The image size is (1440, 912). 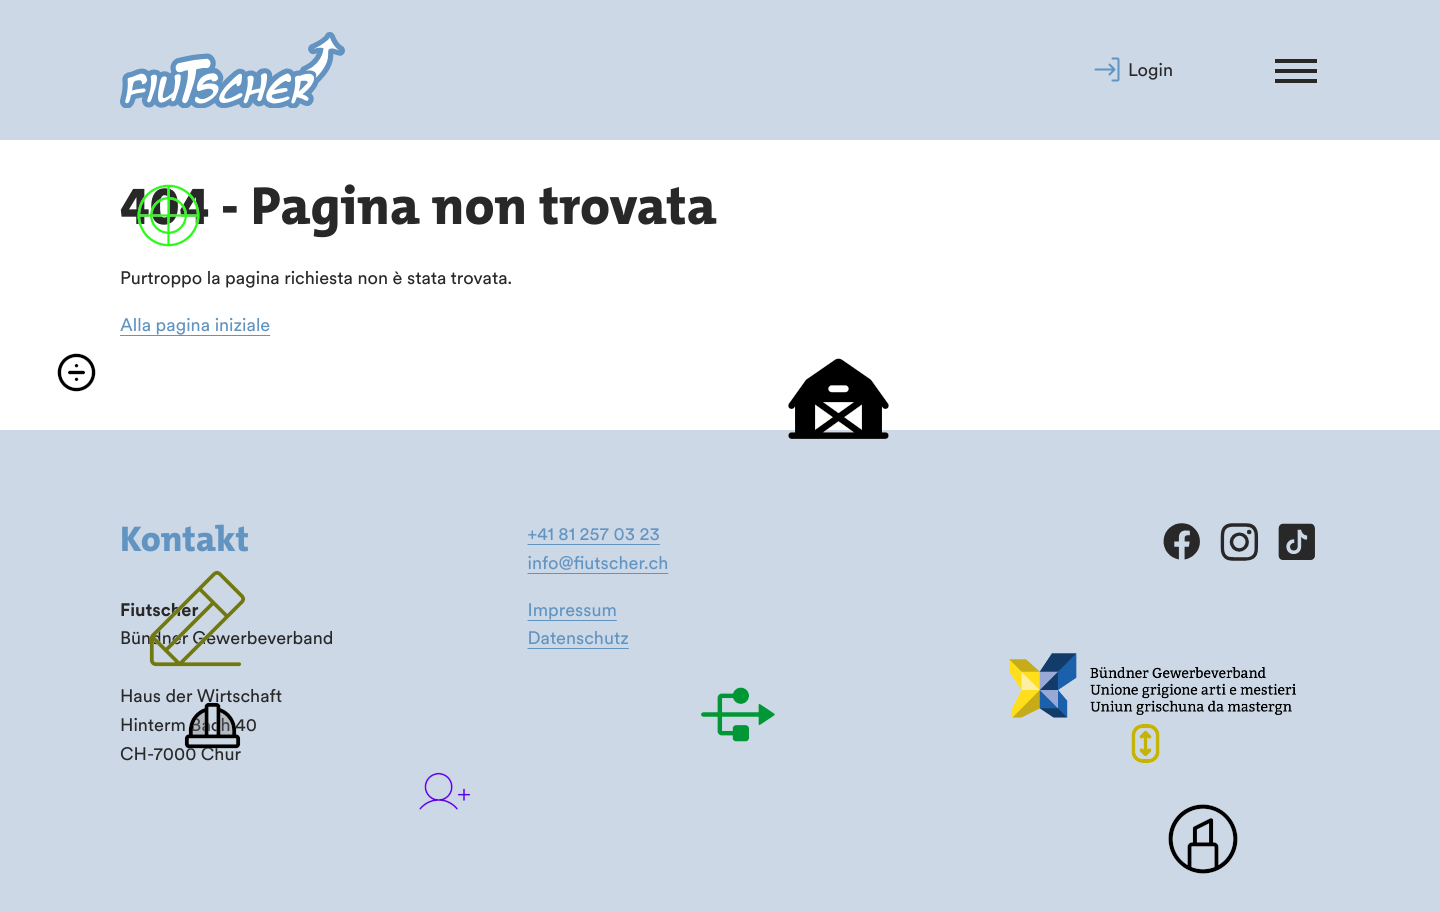 What do you see at coordinates (443, 793) in the screenshot?
I see `add a new contact or friend` at bounding box center [443, 793].